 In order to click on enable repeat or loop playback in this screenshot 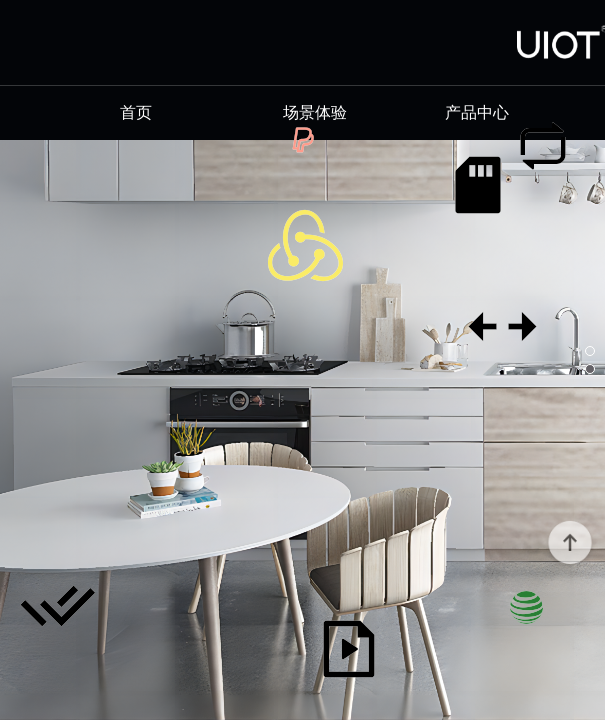, I will do `click(543, 146)`.